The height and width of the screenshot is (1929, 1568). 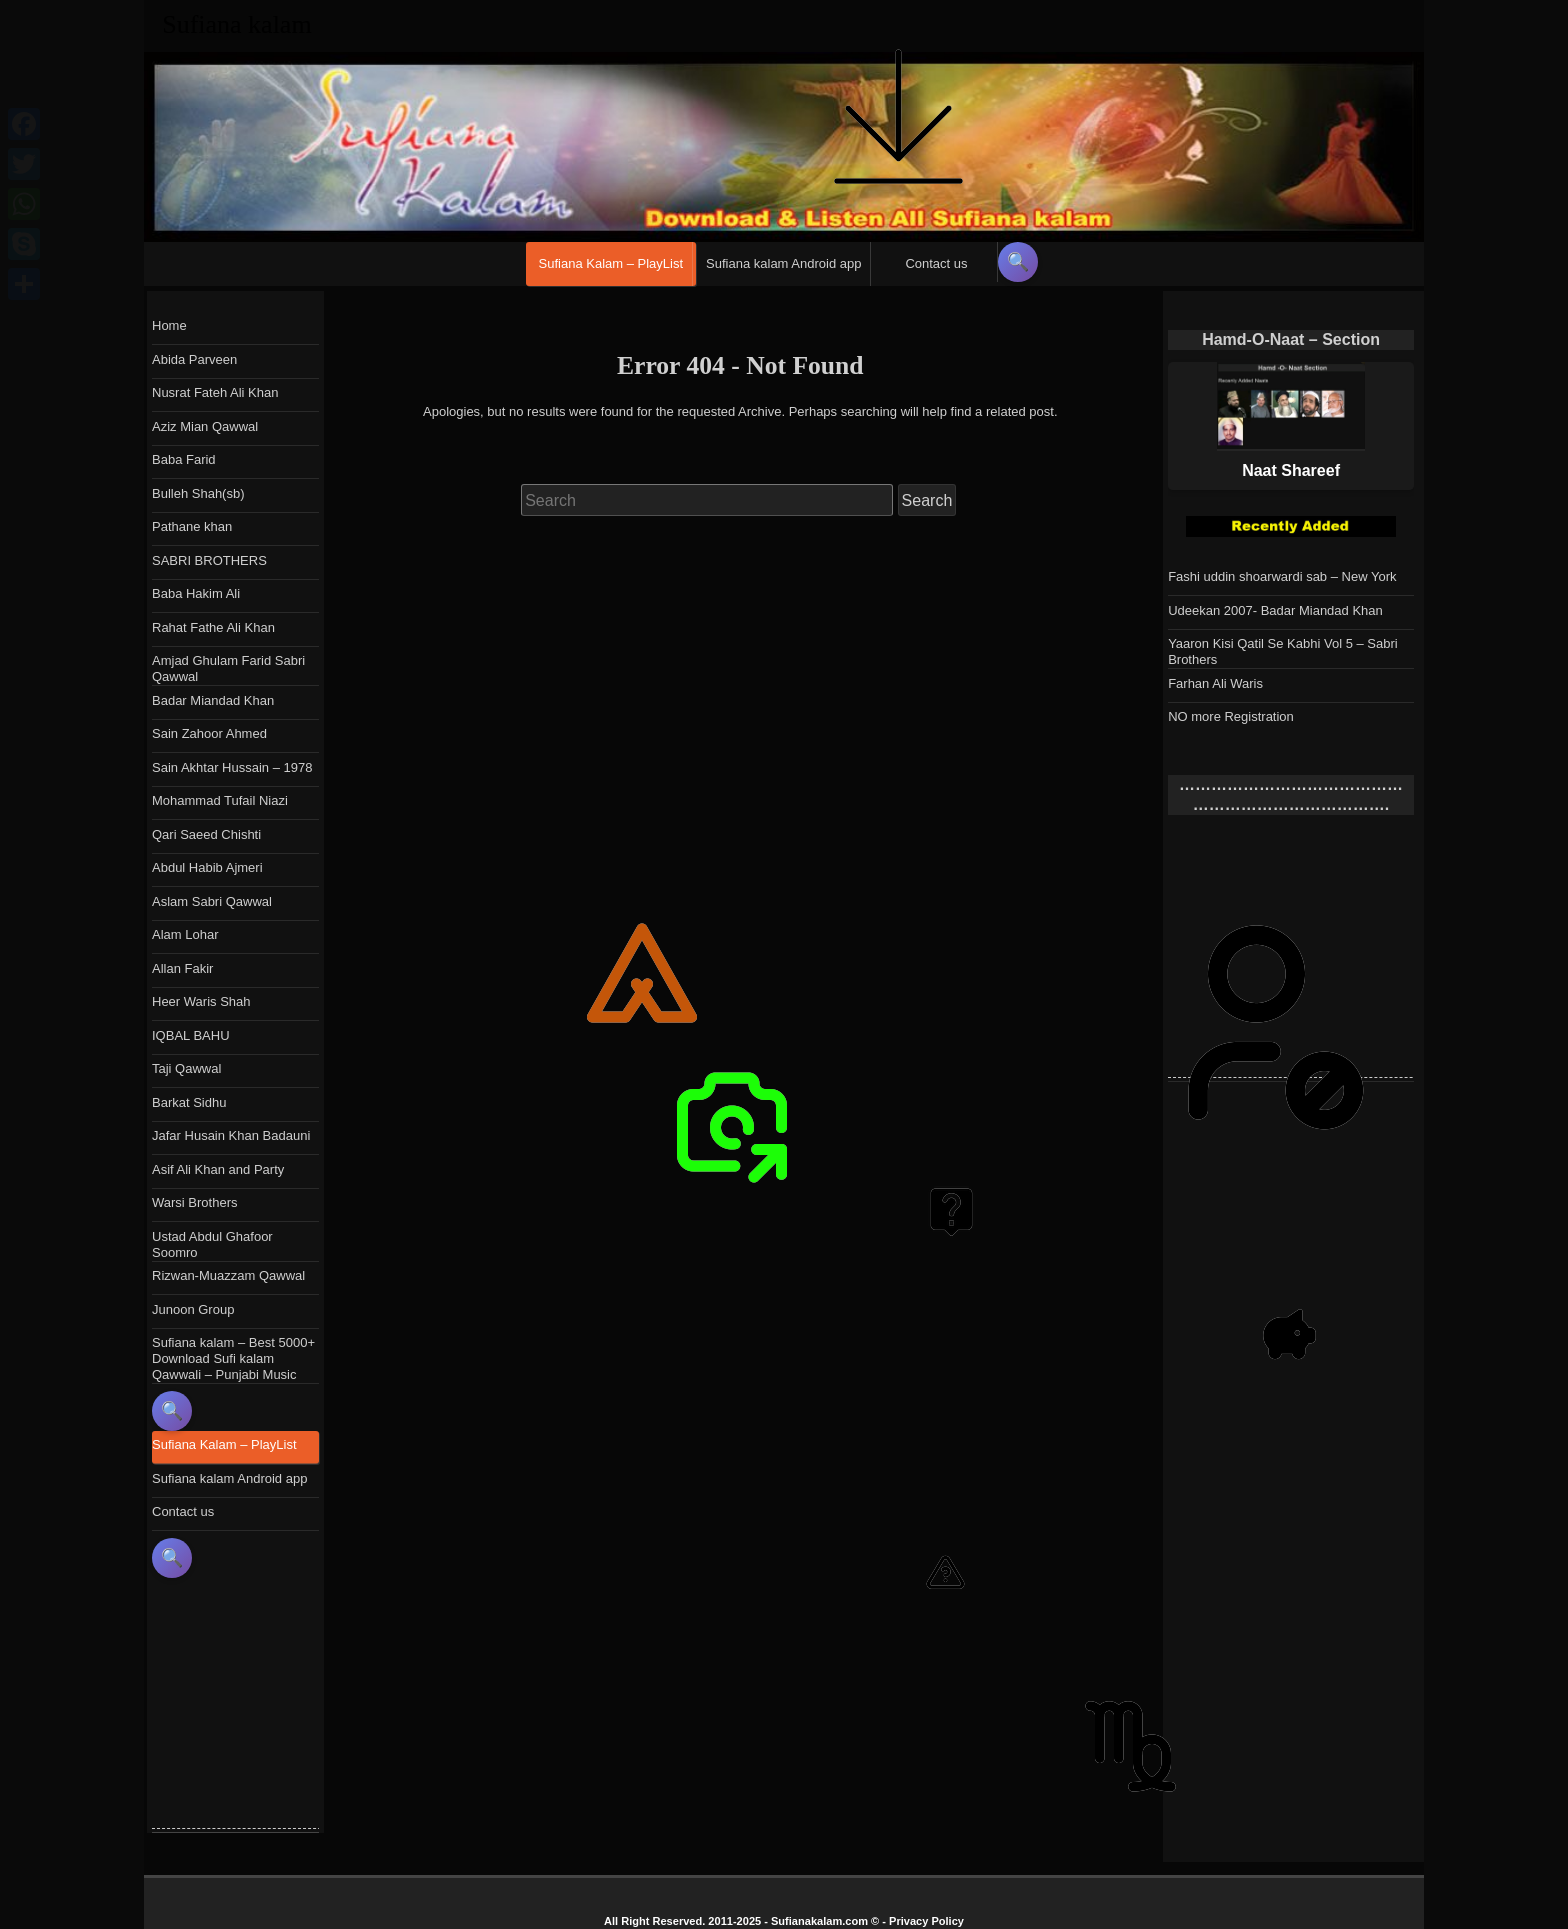 I want to click on access live help or support chat, so click(x=951, y=1211).